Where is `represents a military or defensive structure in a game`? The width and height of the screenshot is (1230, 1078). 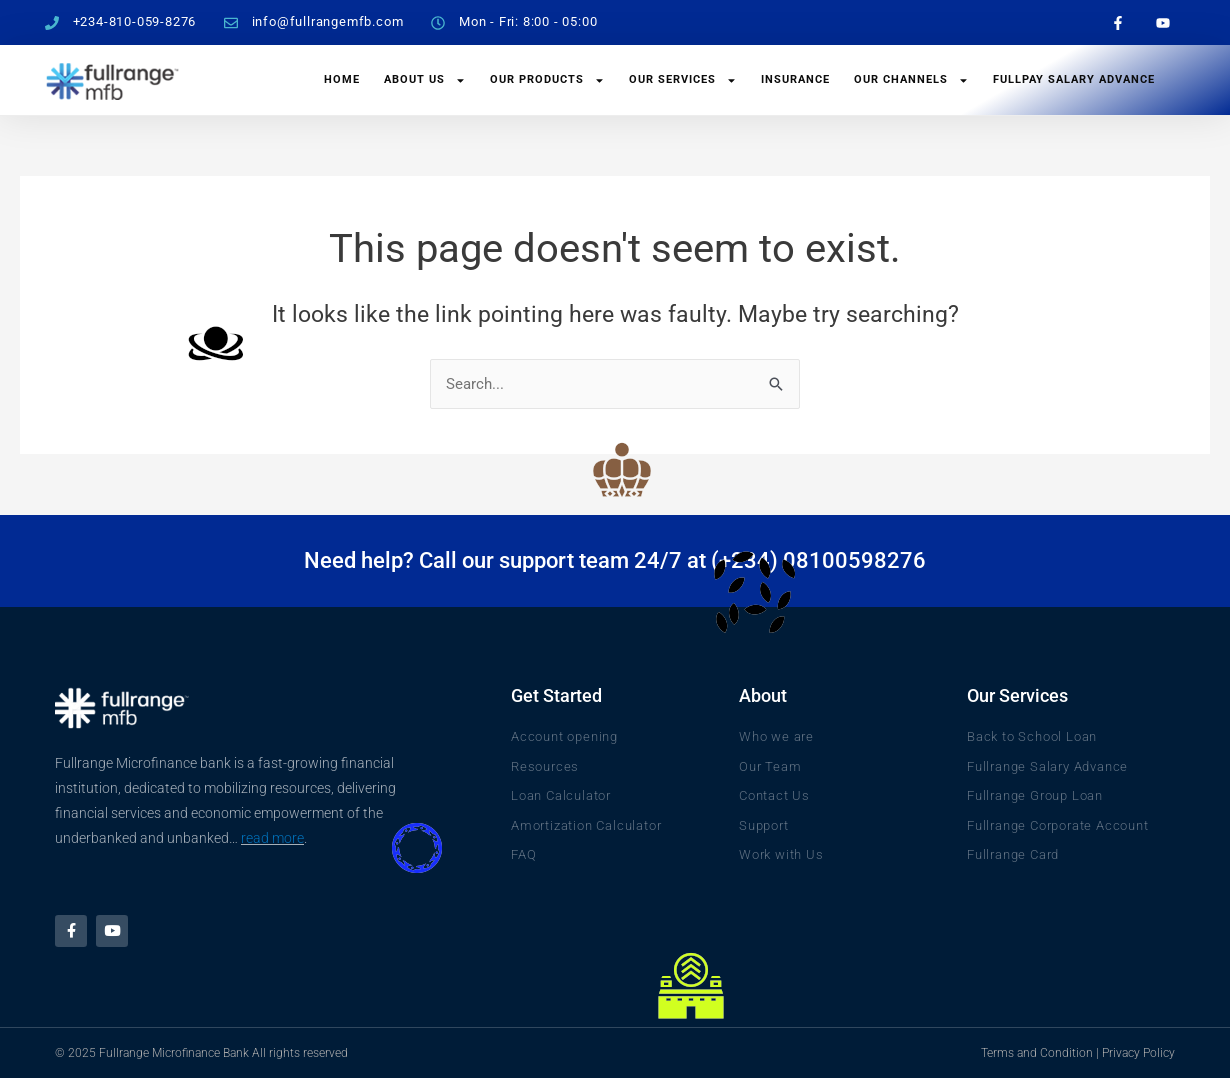 represents a military or defensive structure in a game is located at coordinates (691, 986).